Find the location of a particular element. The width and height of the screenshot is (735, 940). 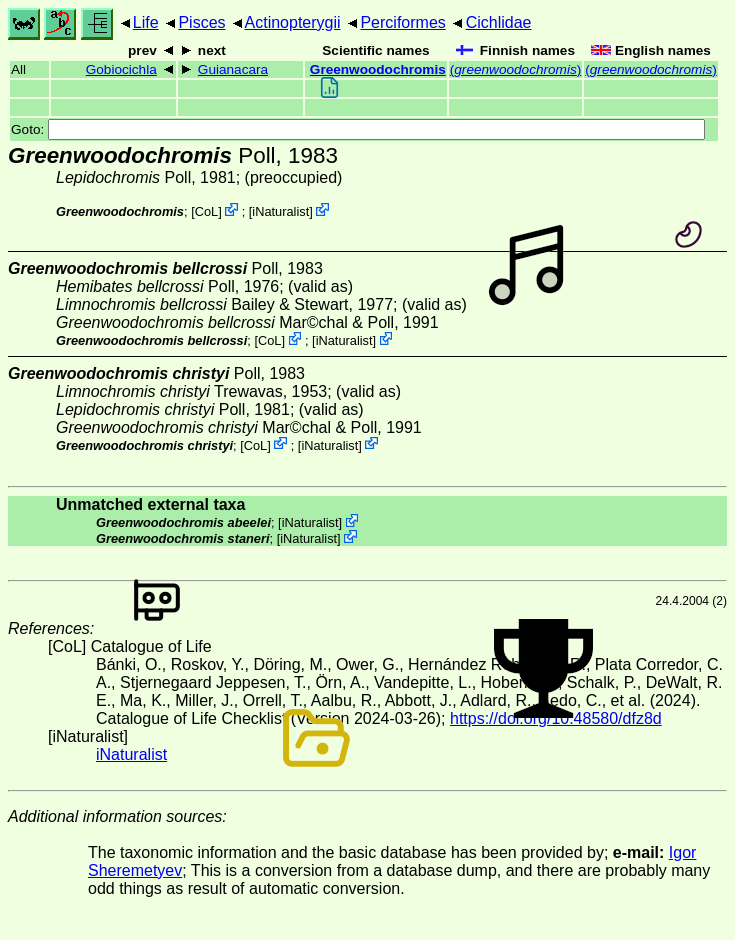

indicates bean or legume ingredient is located at coordinates (688, 234).